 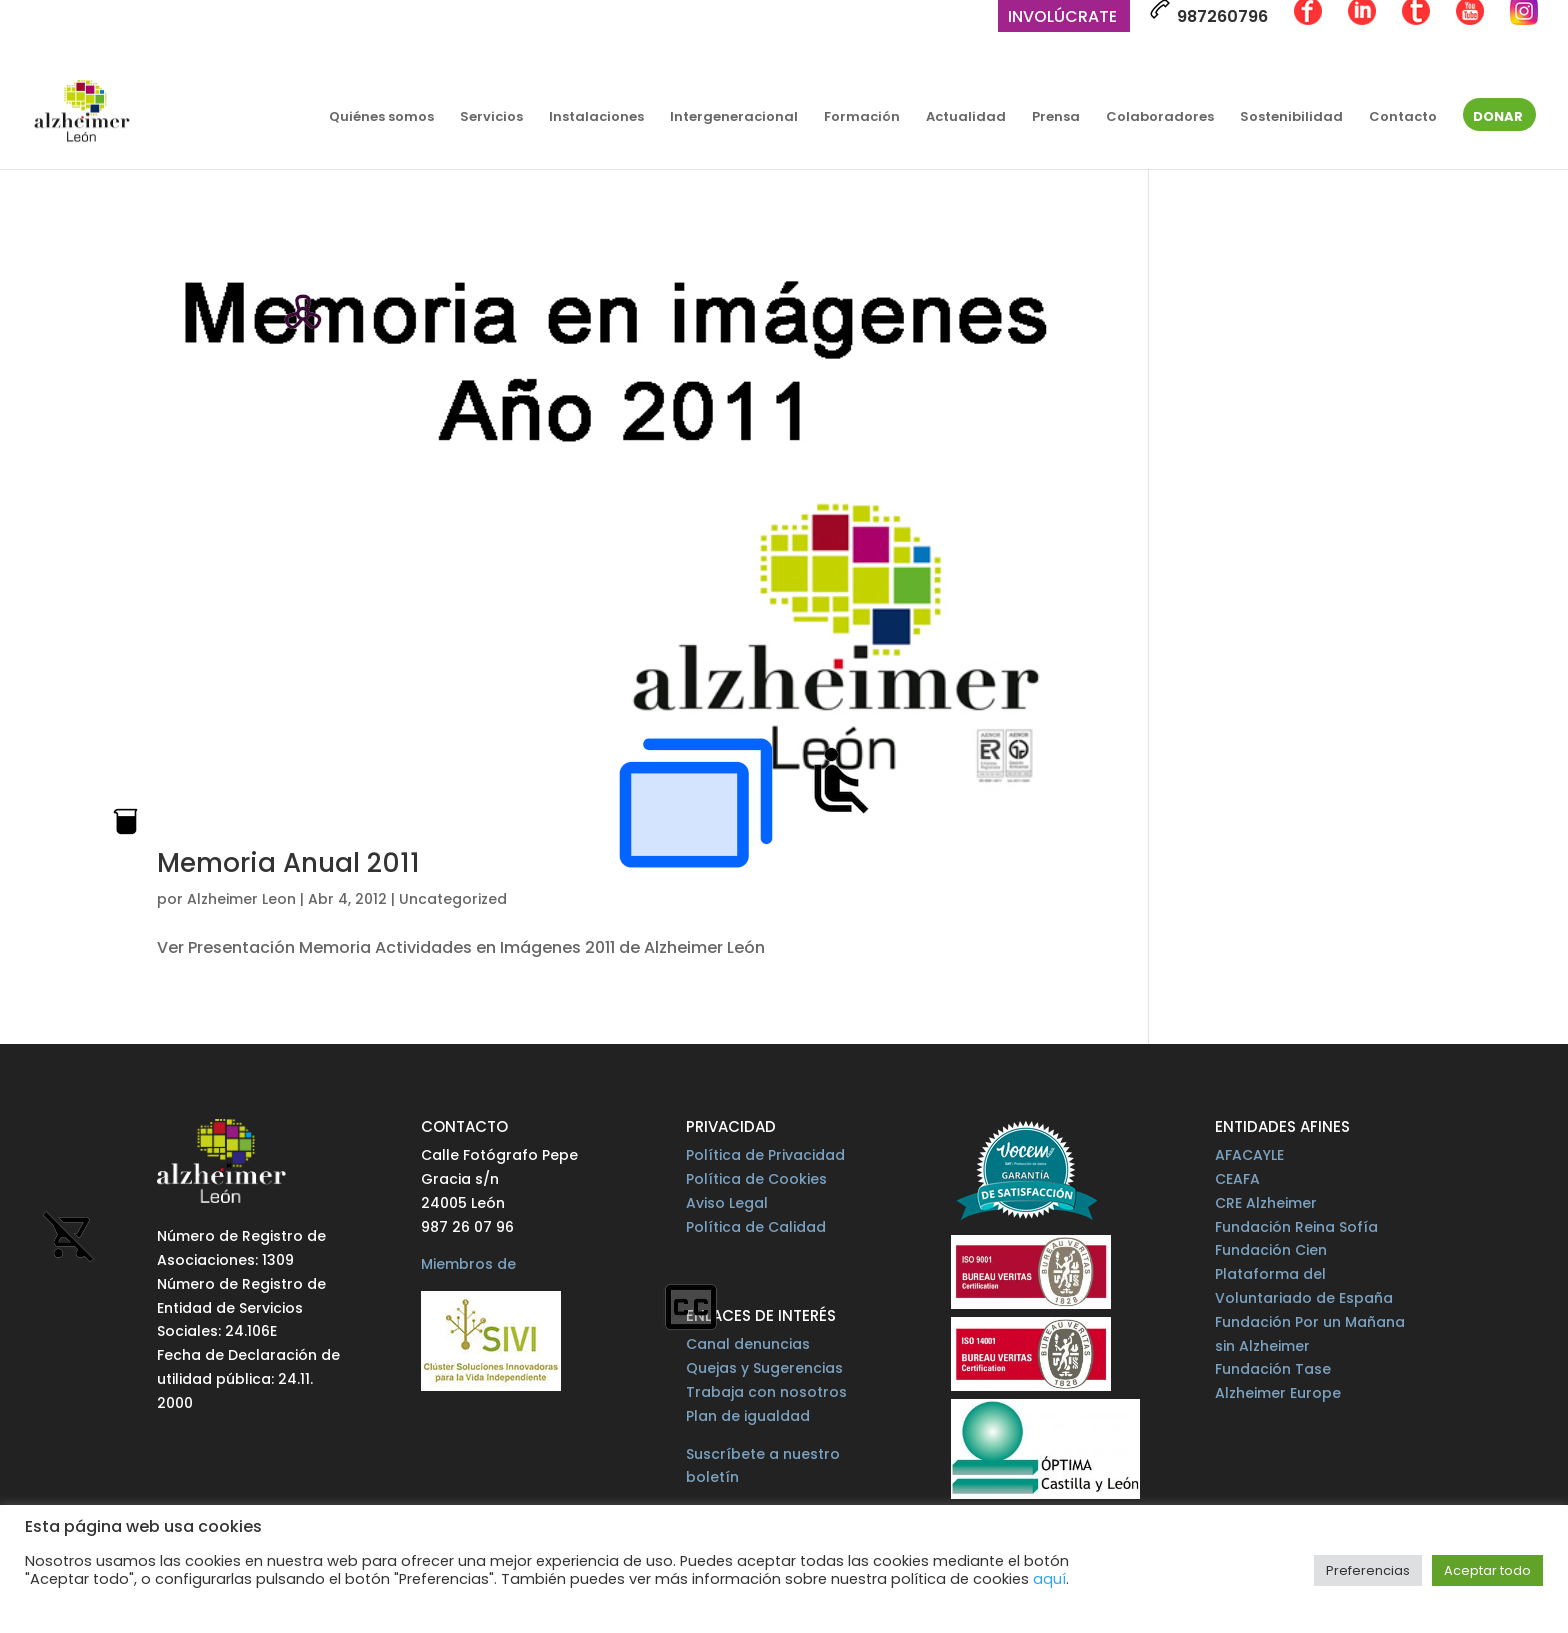 I want to click on indicates standard seat recline position, so click(x=841, y=781).